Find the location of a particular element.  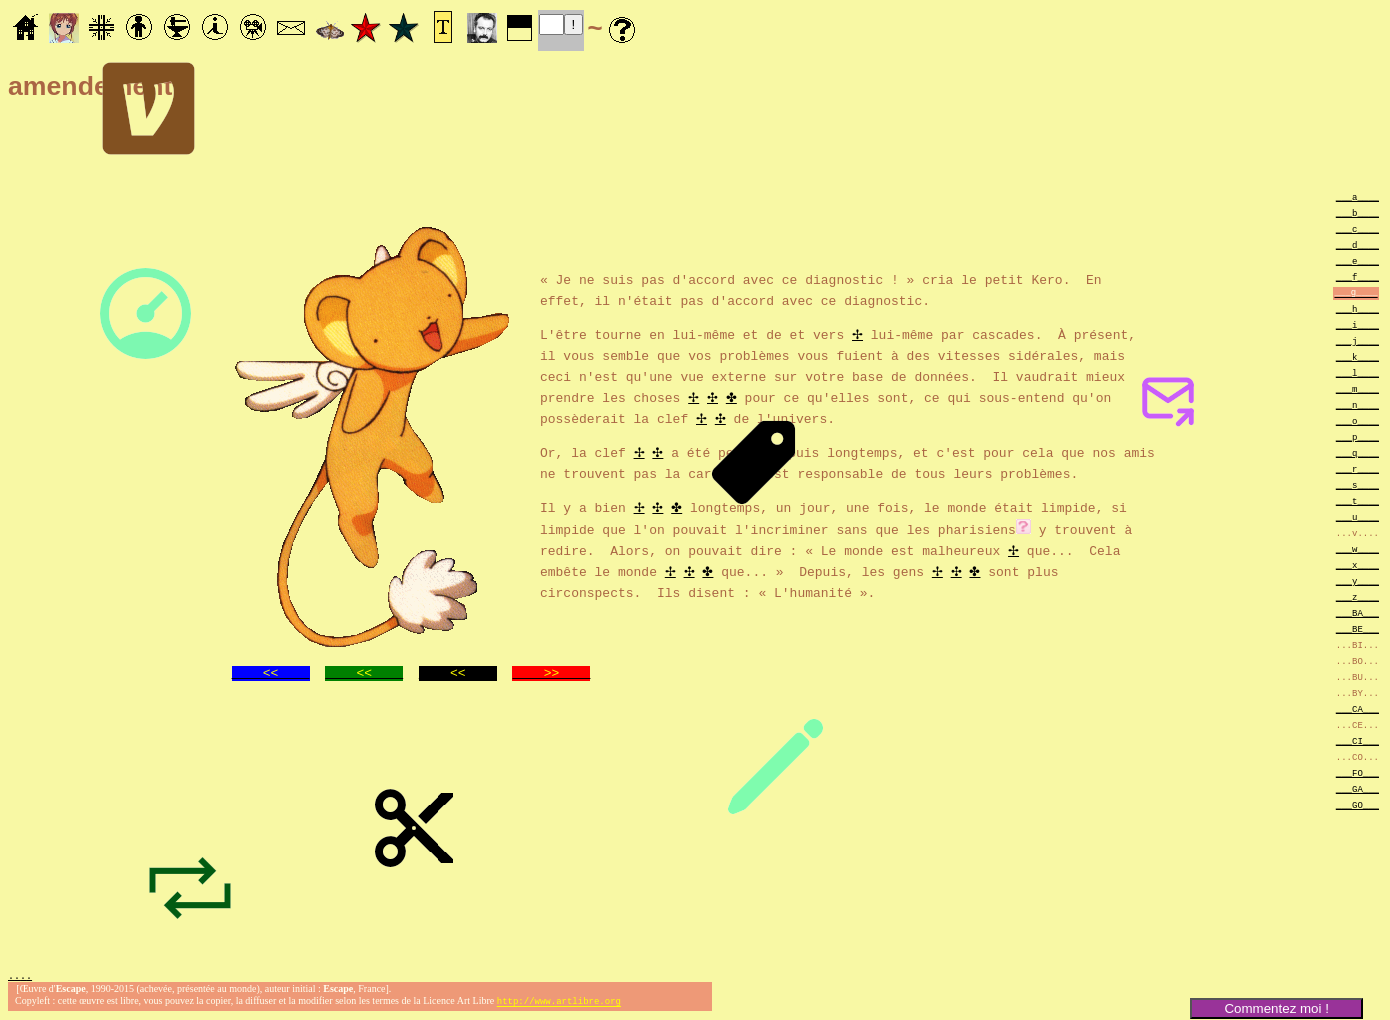

cut selected content to clipboard is located at coordinates (414, 828).